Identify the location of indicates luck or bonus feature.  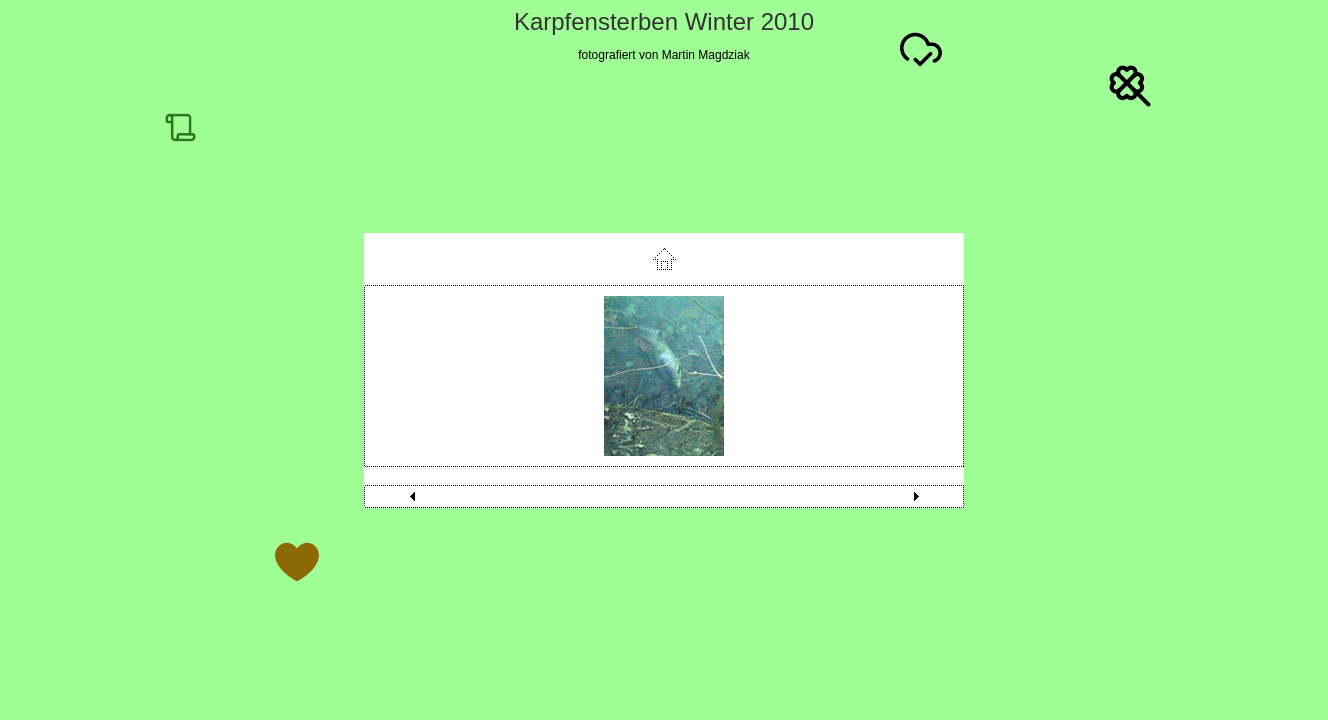
(1129, 85).